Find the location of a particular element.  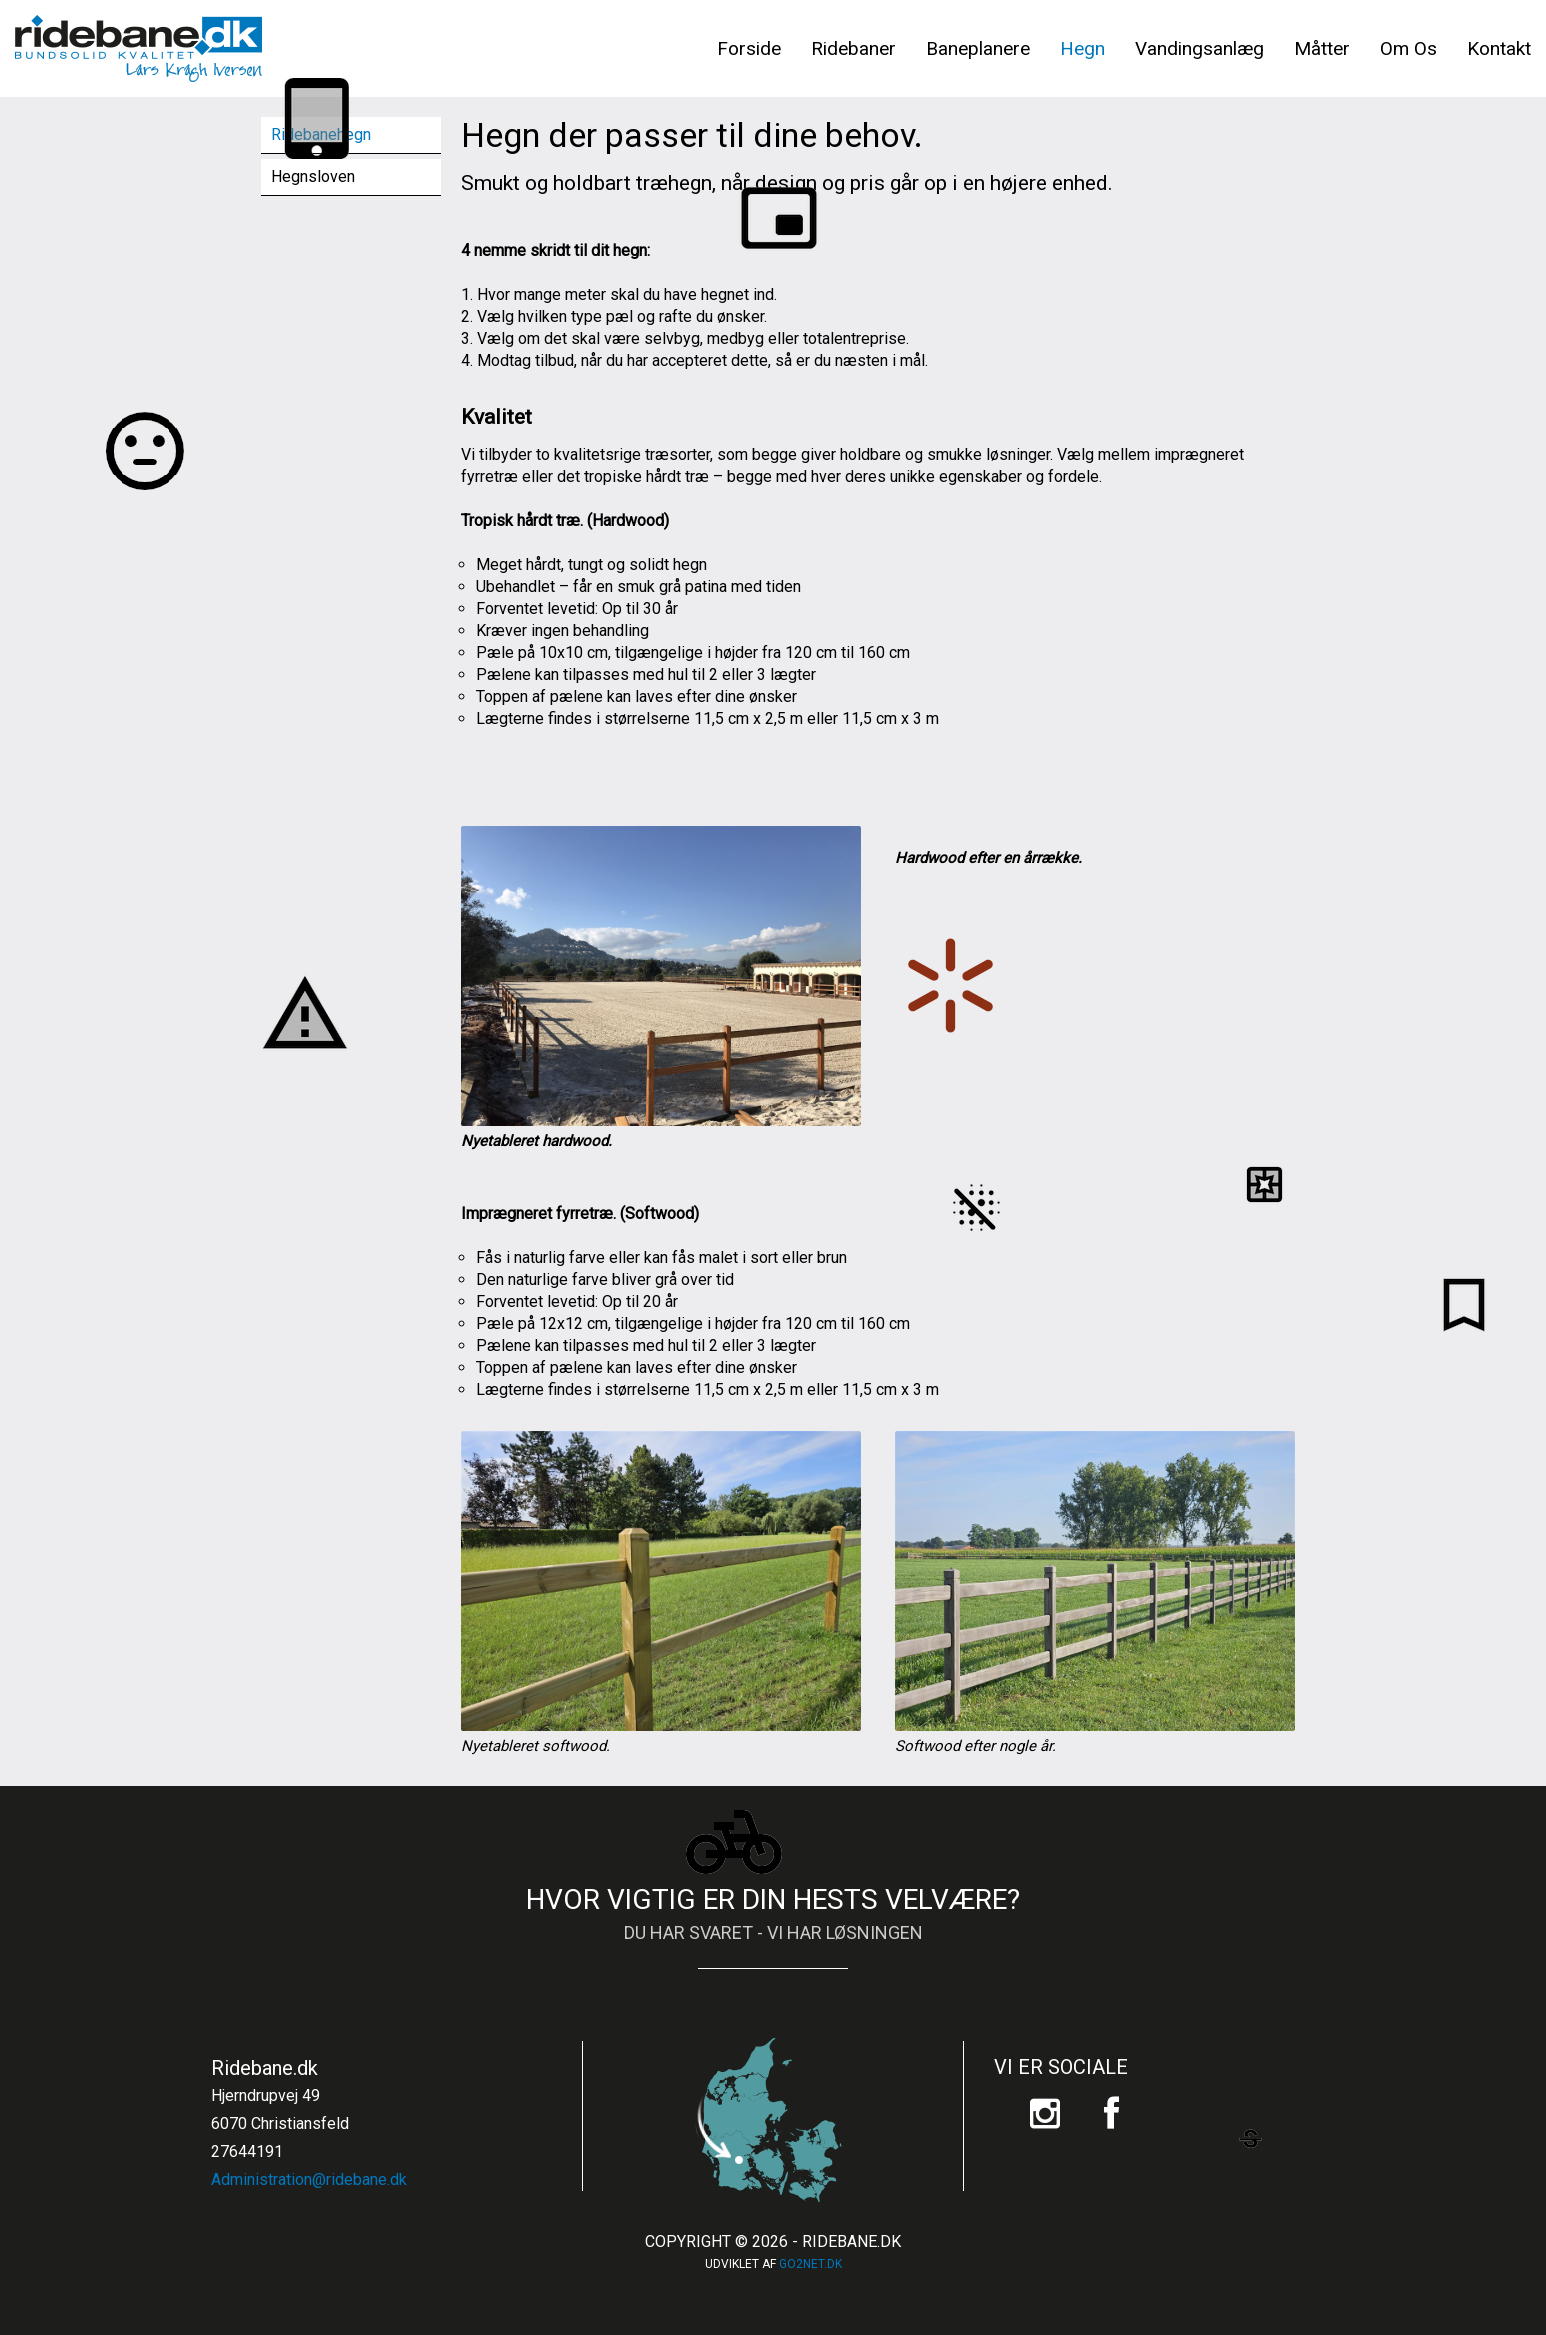

enable picture-in-picture mode is located at coordinates (779, 218).